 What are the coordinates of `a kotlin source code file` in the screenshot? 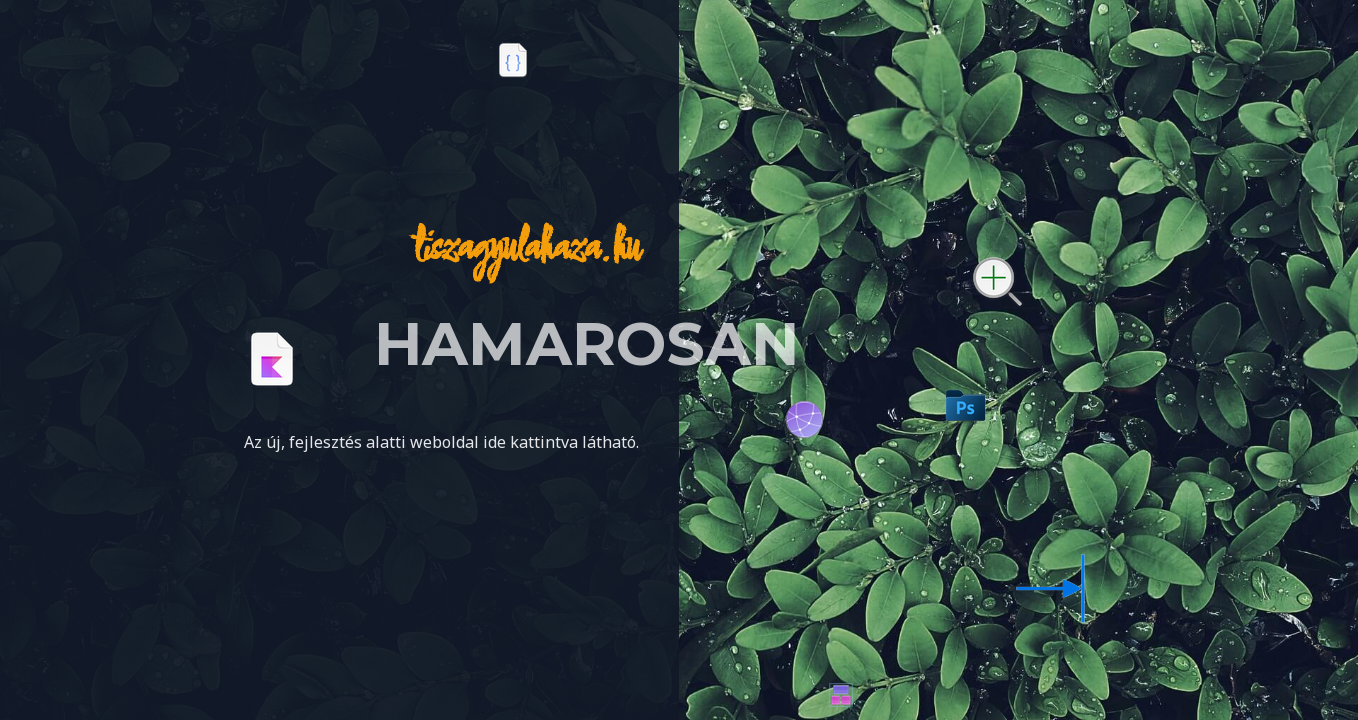 It's located at (272, 359).